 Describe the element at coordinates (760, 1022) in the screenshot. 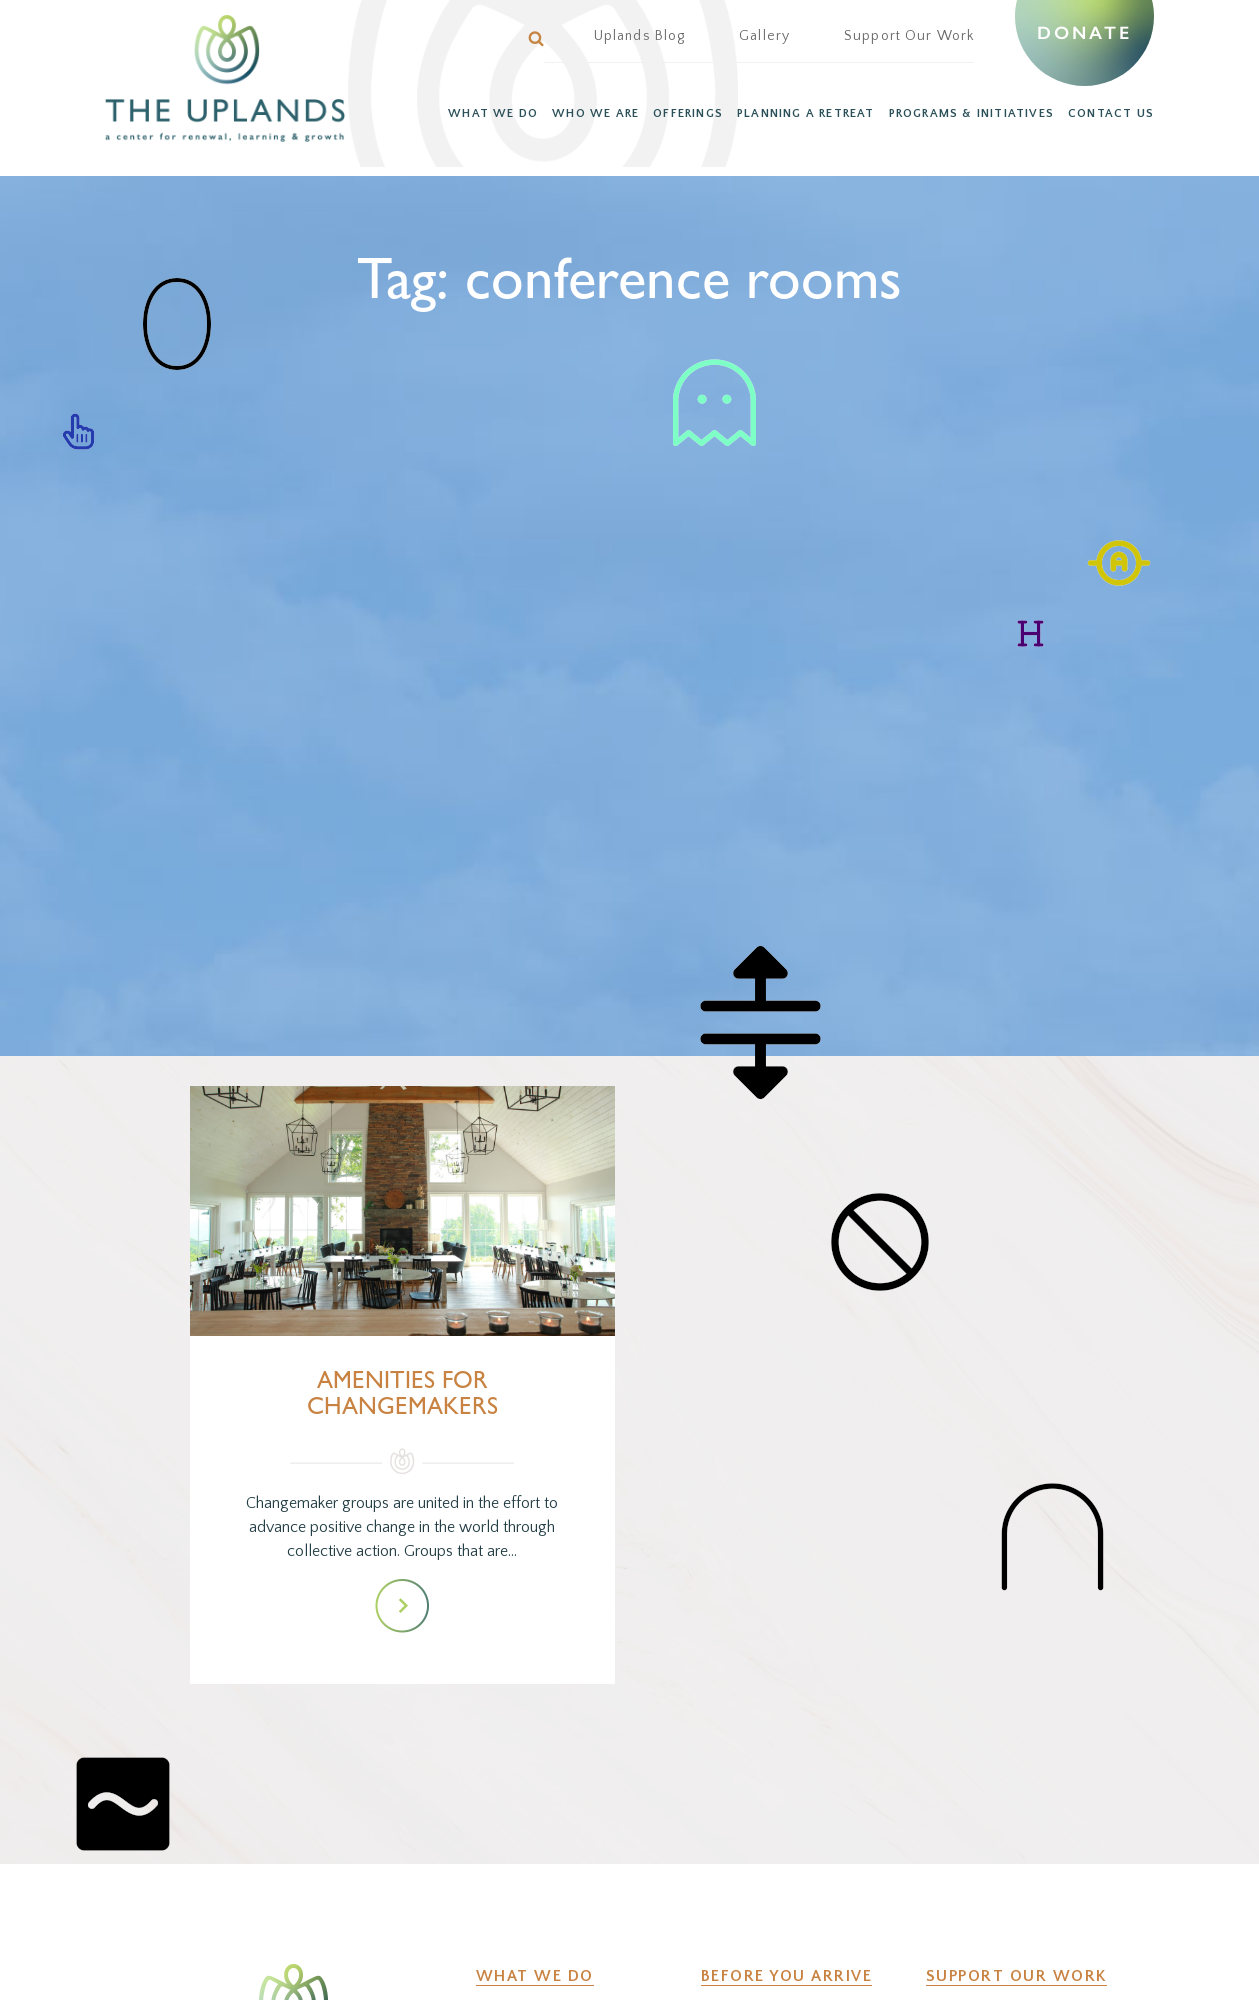

I see `split content vertically` at that location.